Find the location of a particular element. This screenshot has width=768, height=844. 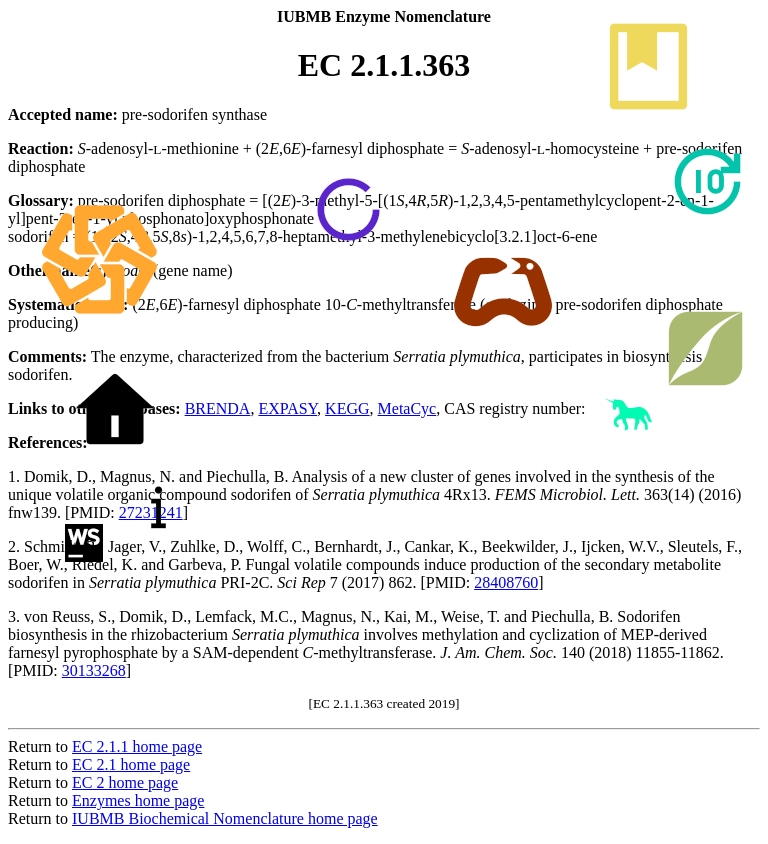

pied piper company logo is located at coordinates (705, 348).